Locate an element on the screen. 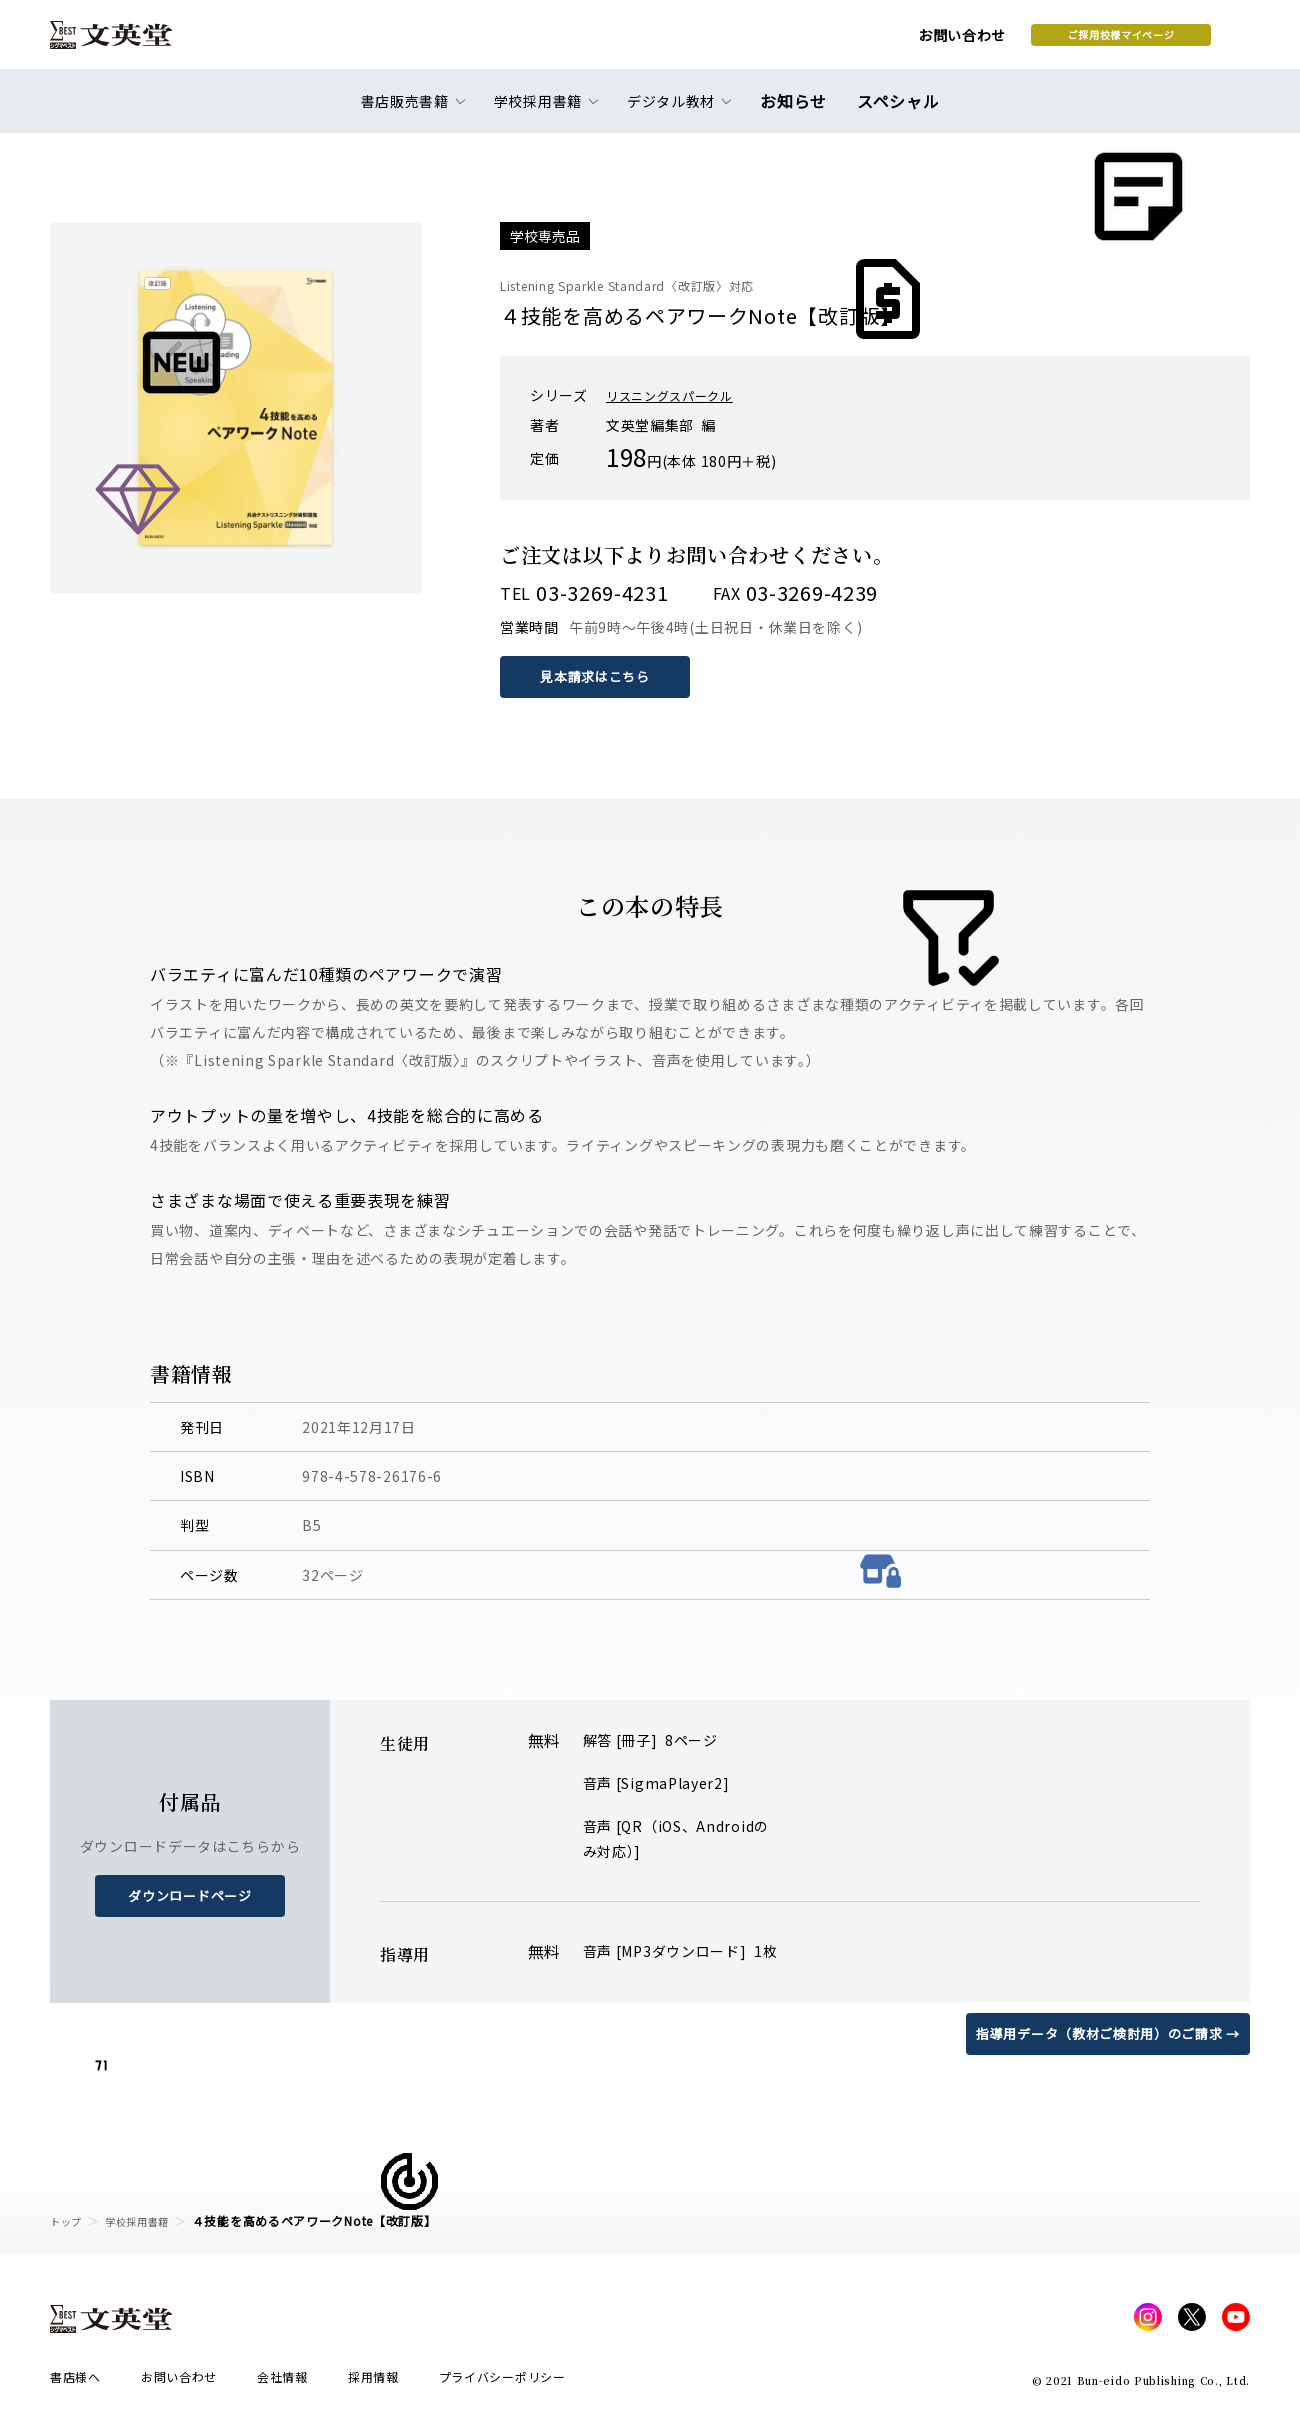 The image size is (1300, 2411). track changes or revisions in a document is located at coordinates (409, 2181).